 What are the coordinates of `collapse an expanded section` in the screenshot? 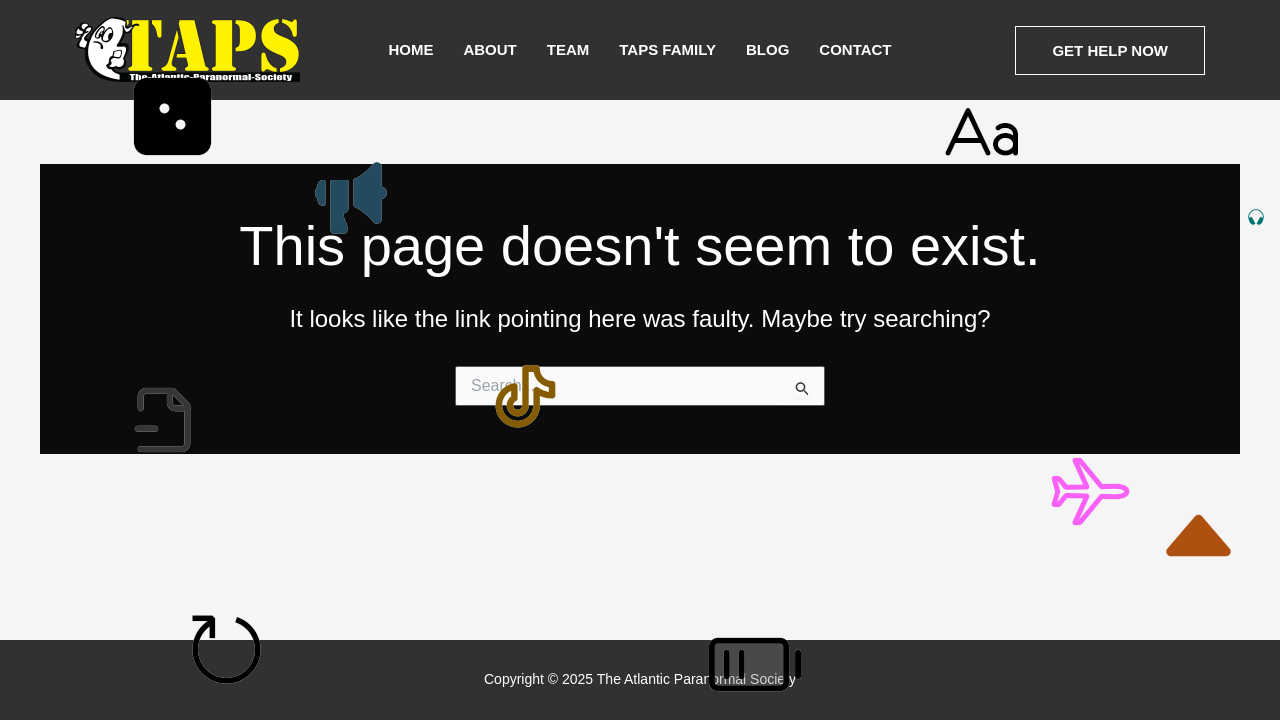 It's located at (1198, 535).